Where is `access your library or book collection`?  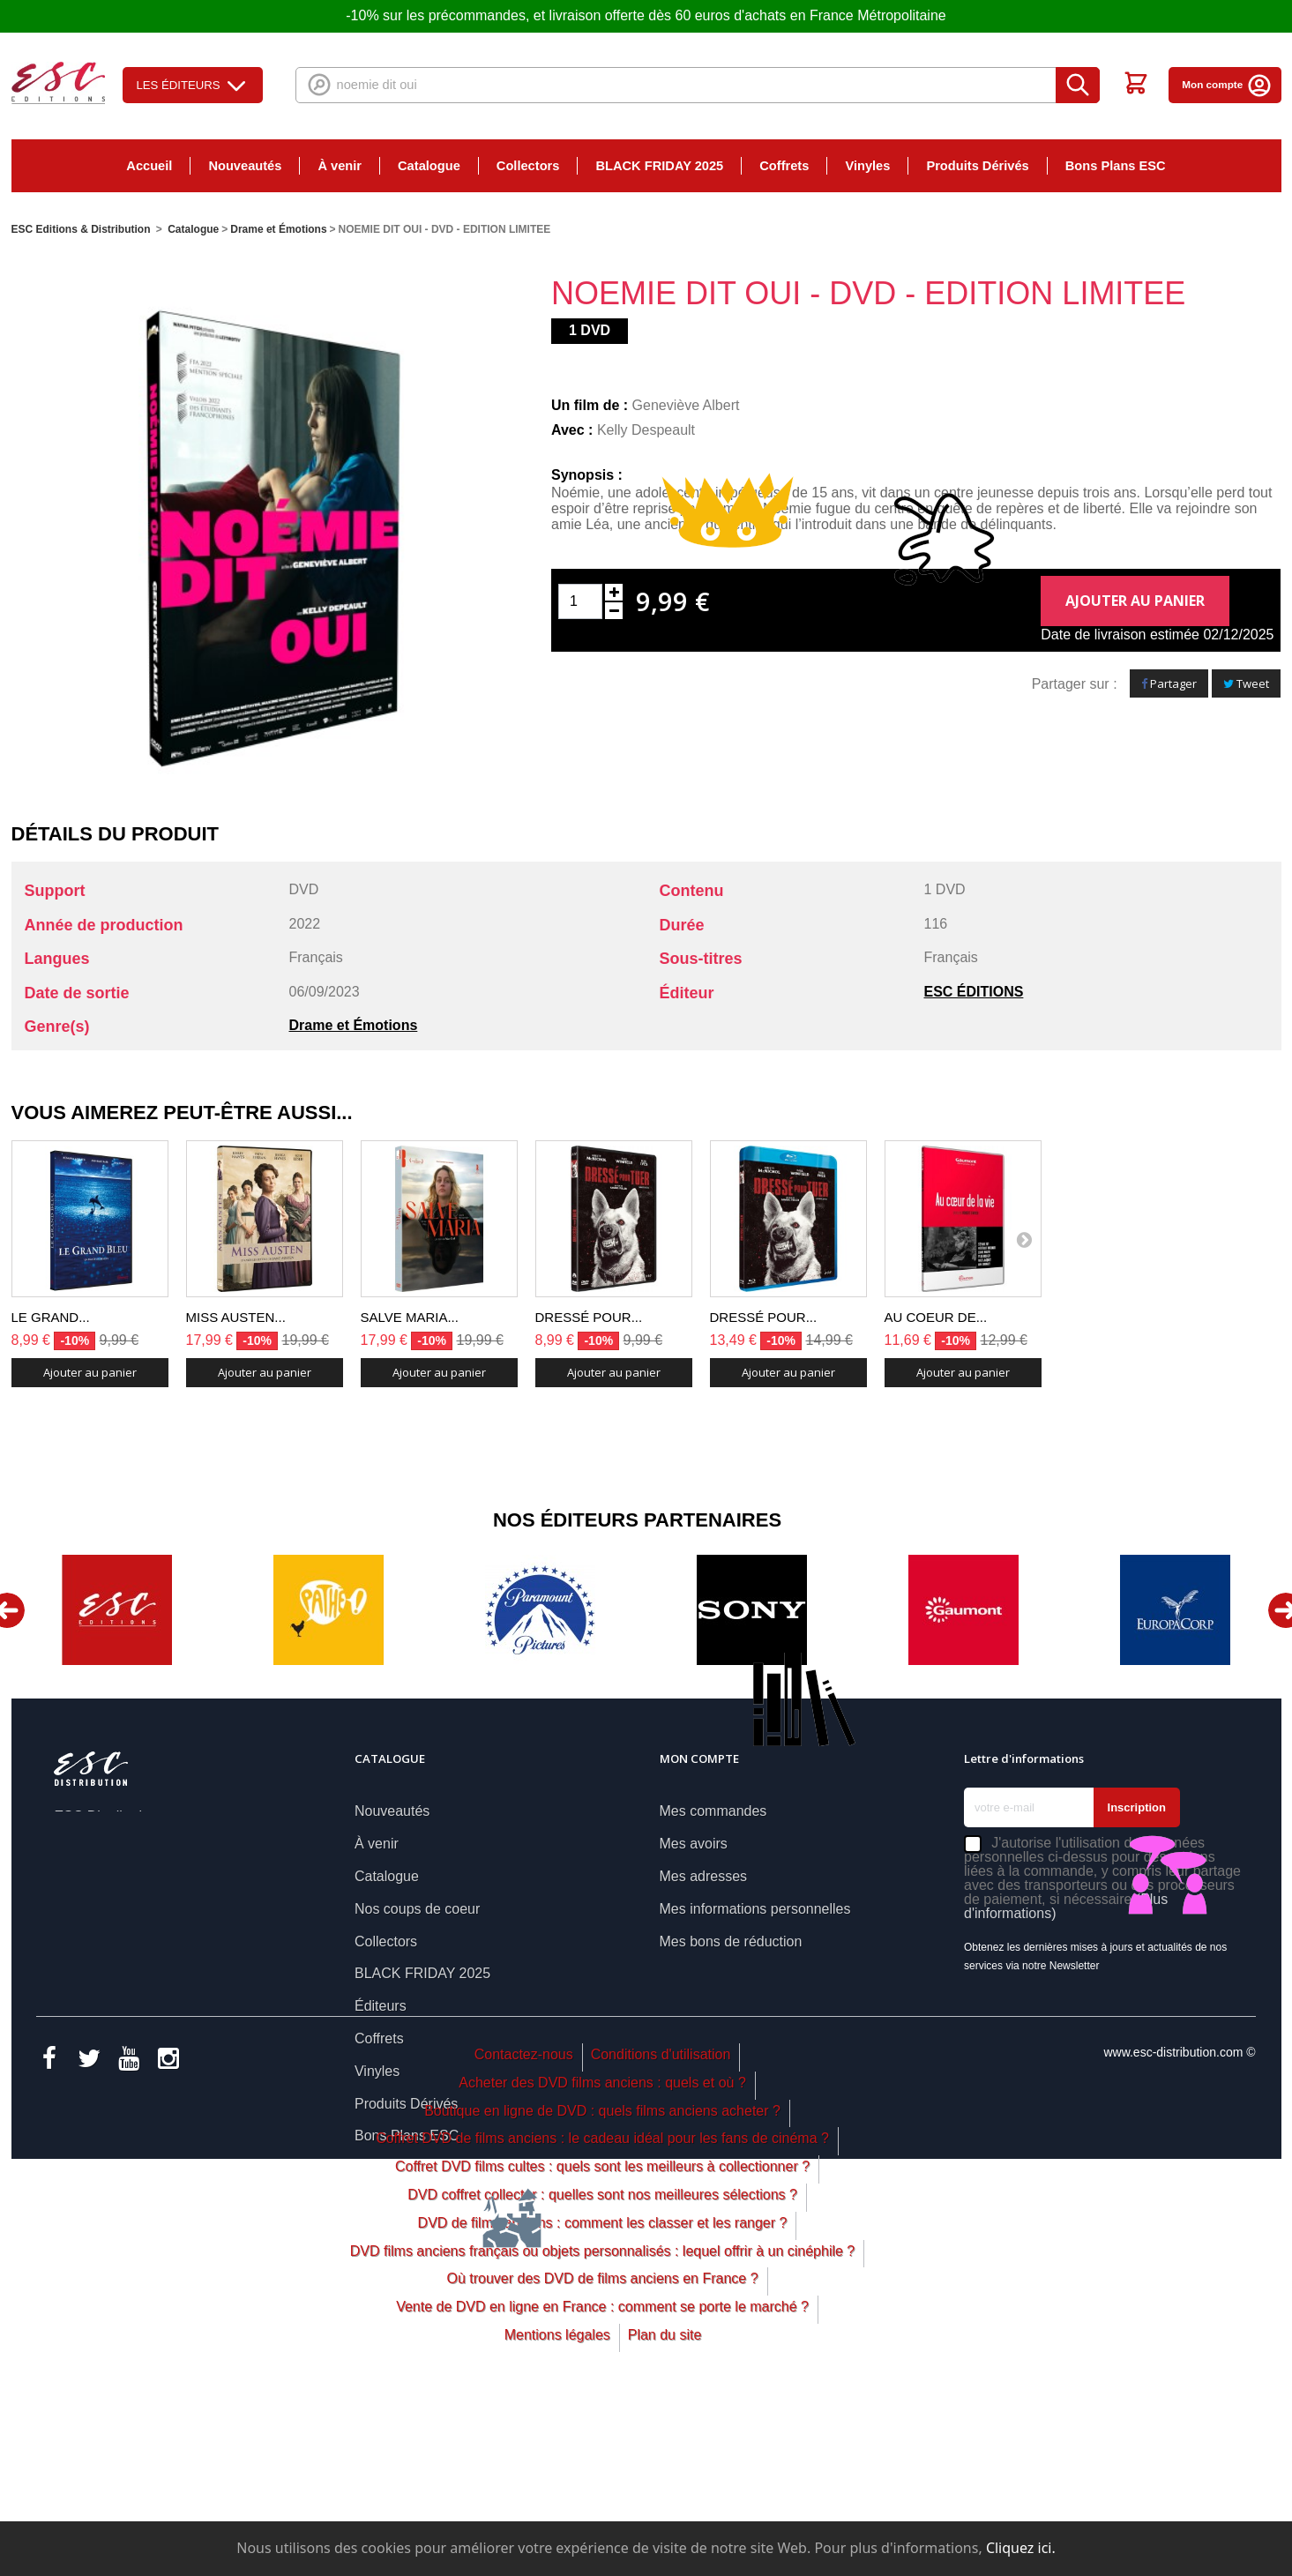
access your library or book collection is located at coordinates (803, 1696).